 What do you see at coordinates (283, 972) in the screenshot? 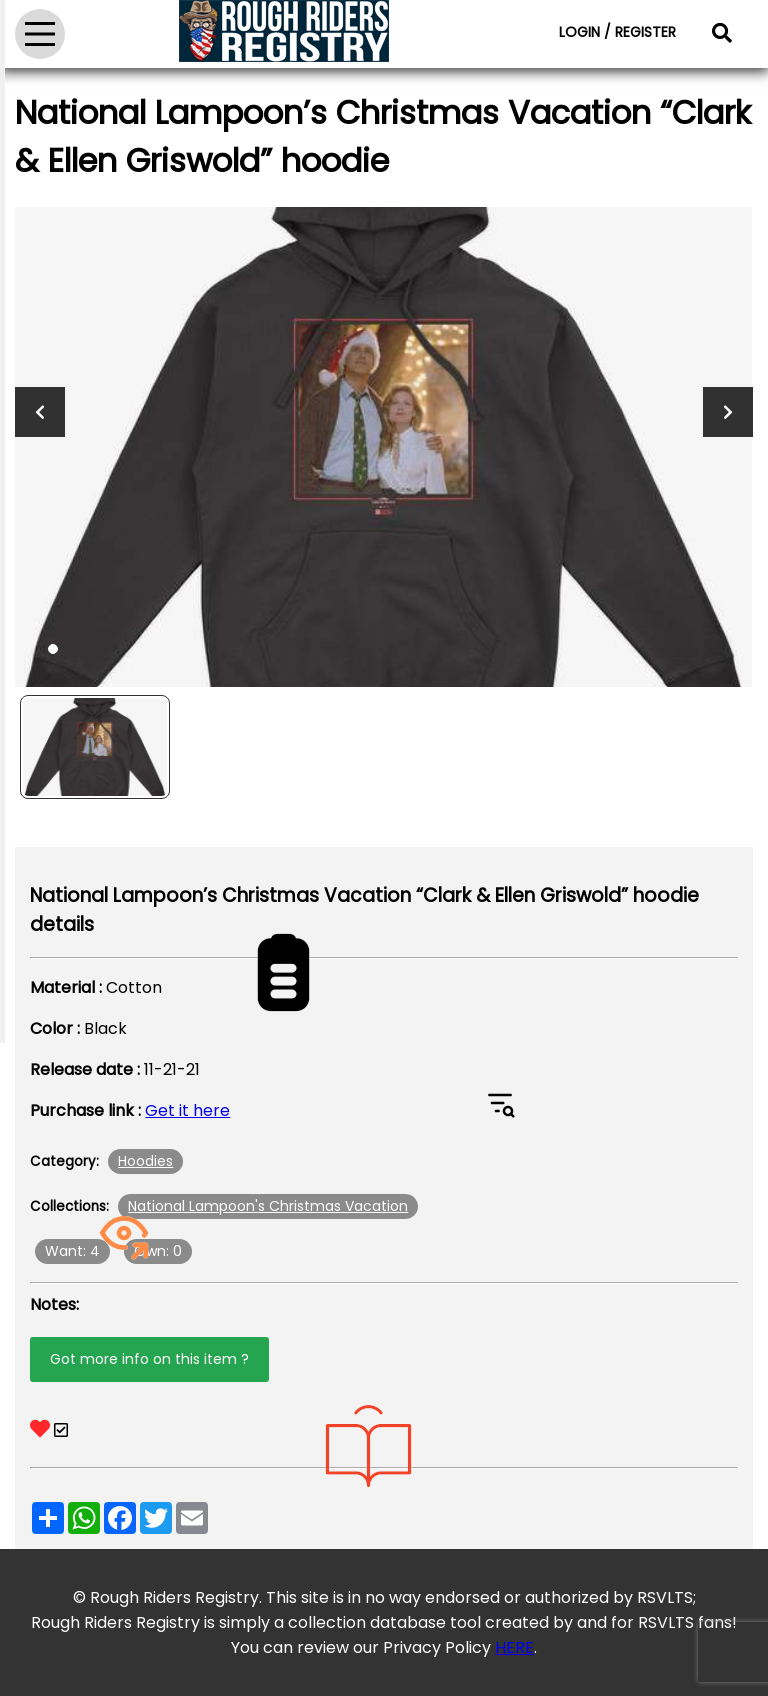
I see `indicates medium battery level (approximately 60%)` at bounding box center [283, 972].